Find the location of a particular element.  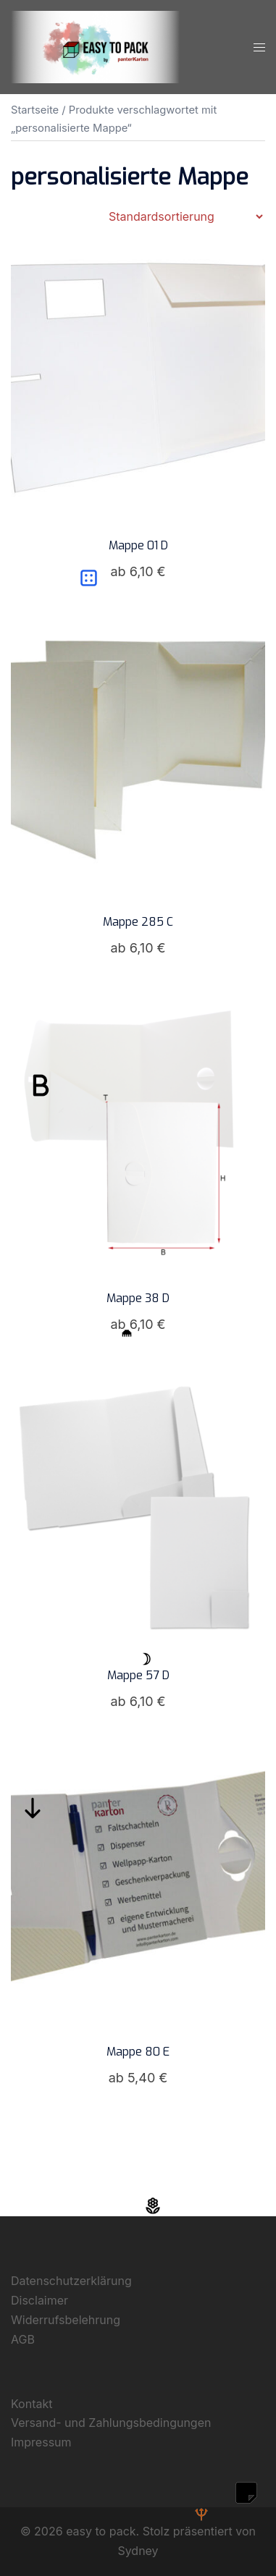

find nearby florists or flower shops is located at coordinates (153, 2206).